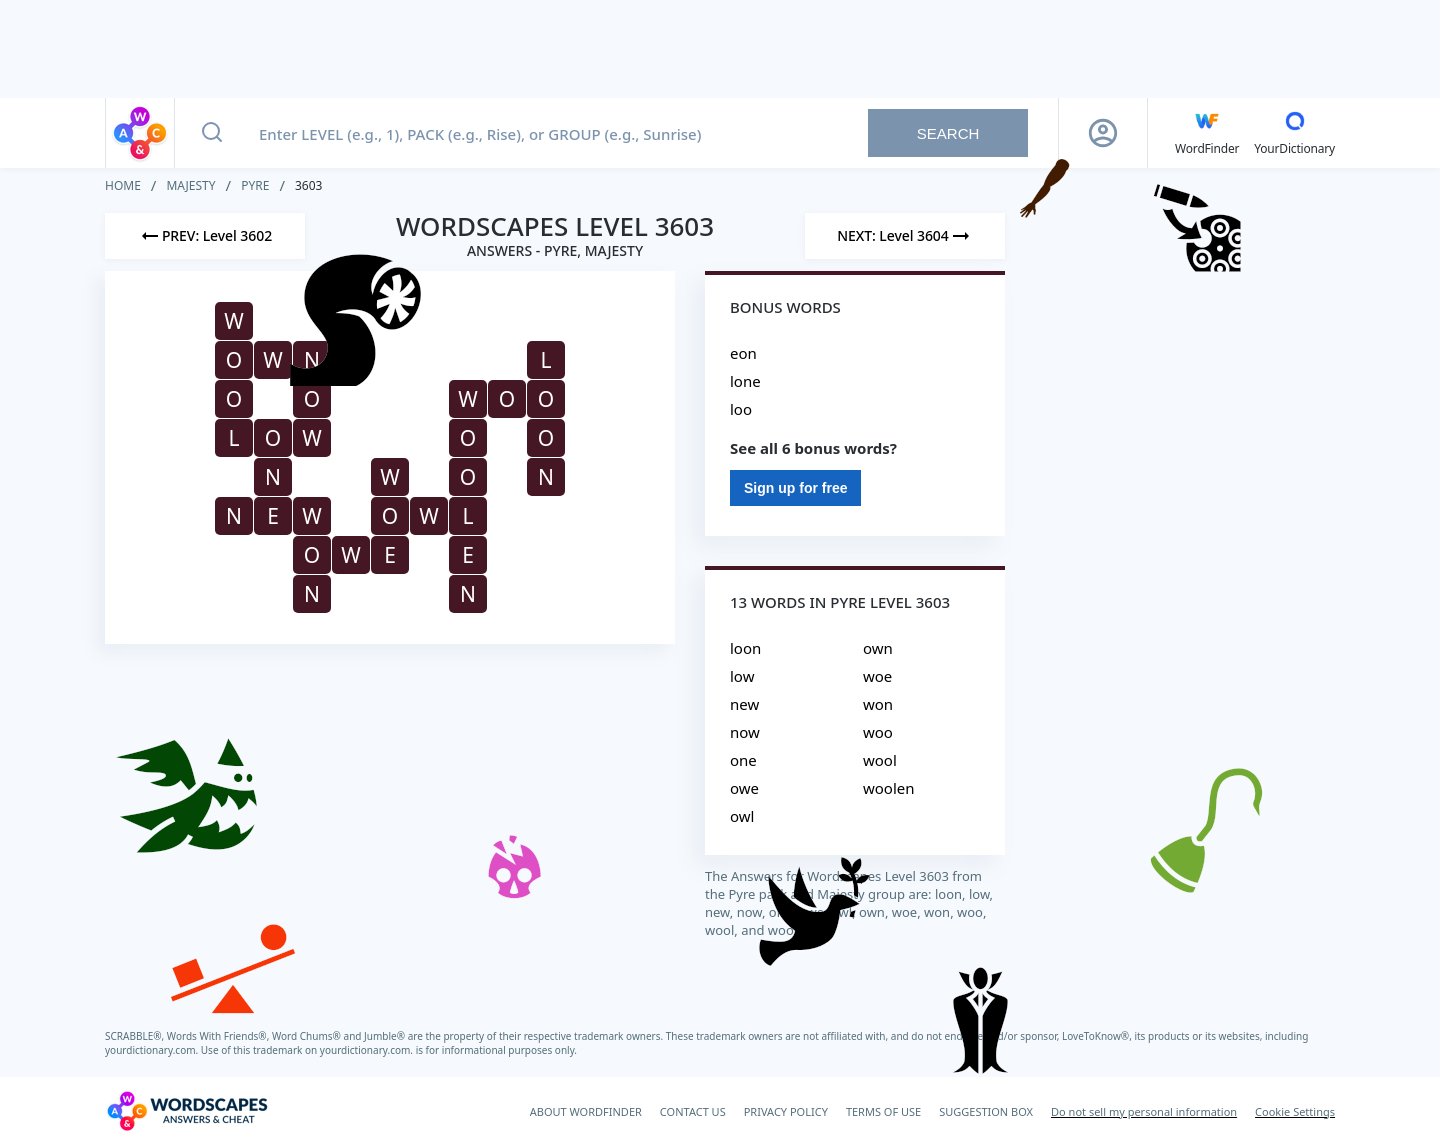 The width and height of the screenshot is (1440, 1145). What do you see at coordinates (1196, 227) in the screenshot?
I see `reload weapon ammunition` at bounding box center [1196, 227].